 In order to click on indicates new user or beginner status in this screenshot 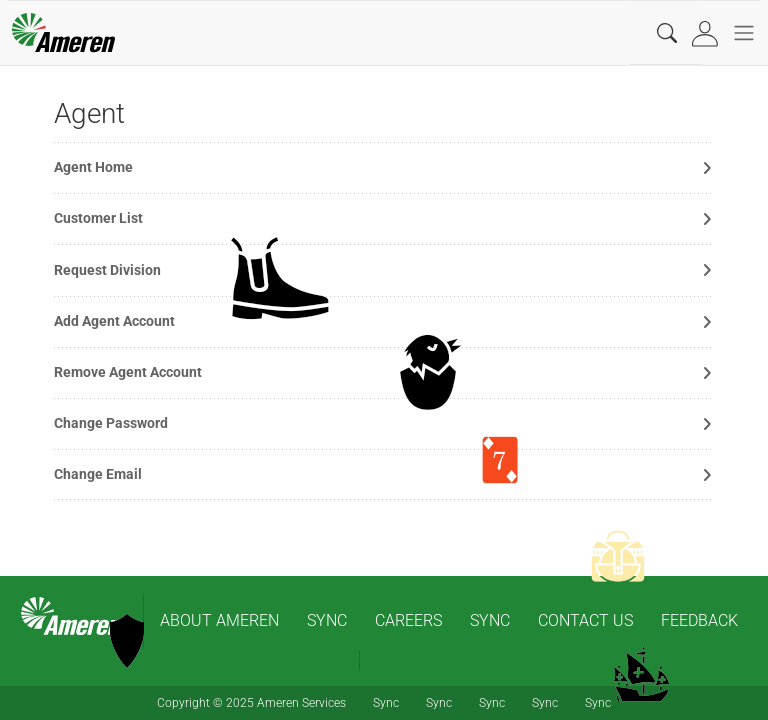, I will do `click(428, 371)`.